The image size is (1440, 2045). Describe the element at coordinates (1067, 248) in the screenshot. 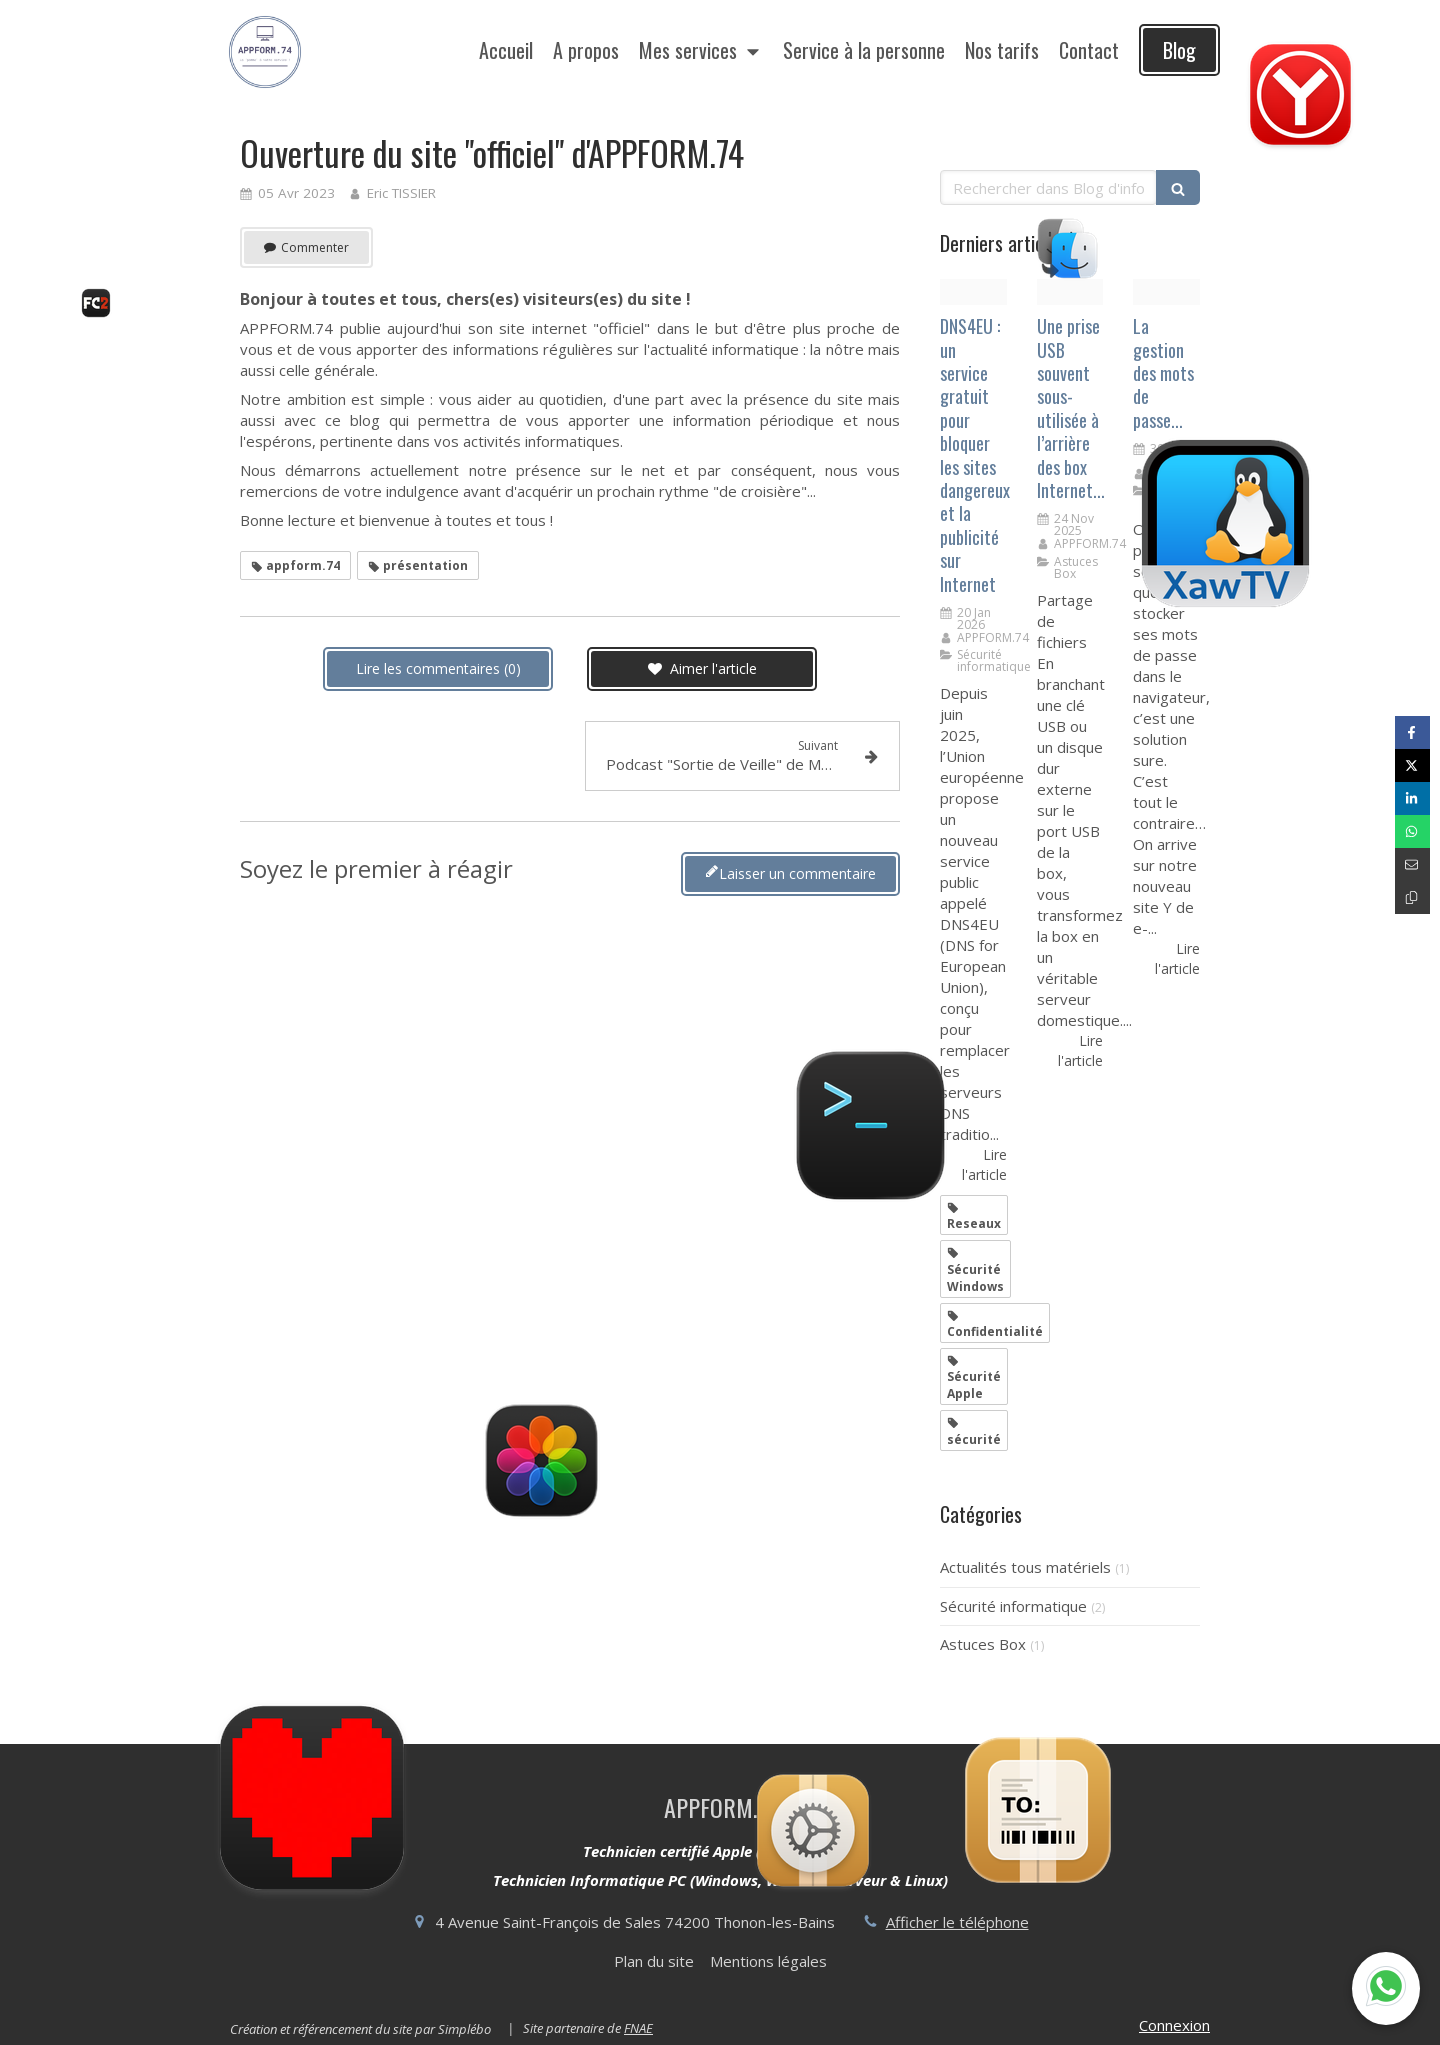

I see `launch migration assistant to transfer data from another mac` at that location.